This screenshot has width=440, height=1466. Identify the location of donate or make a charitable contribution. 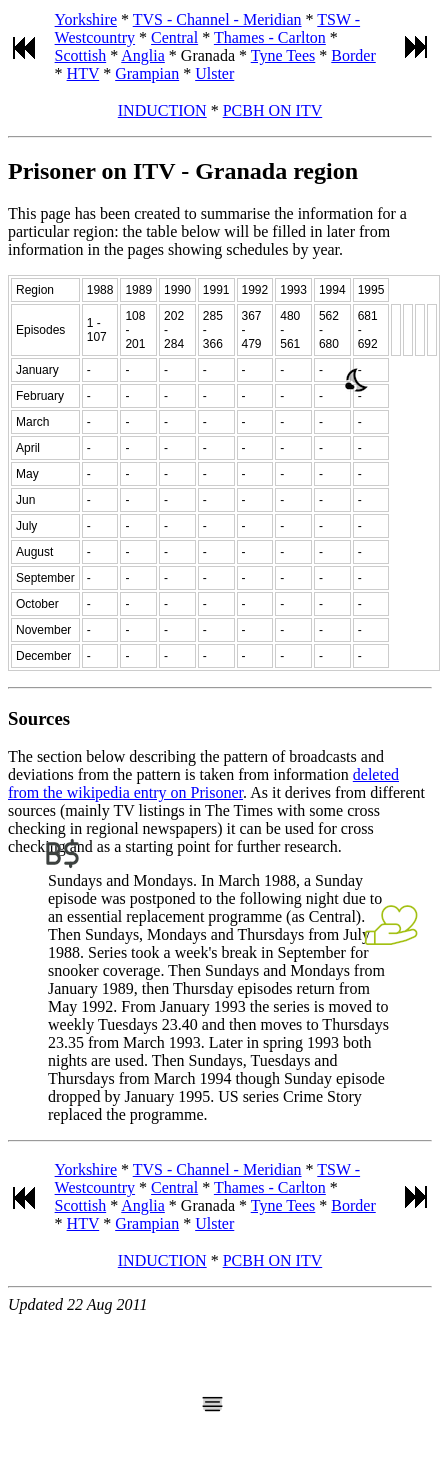
(393, 926).